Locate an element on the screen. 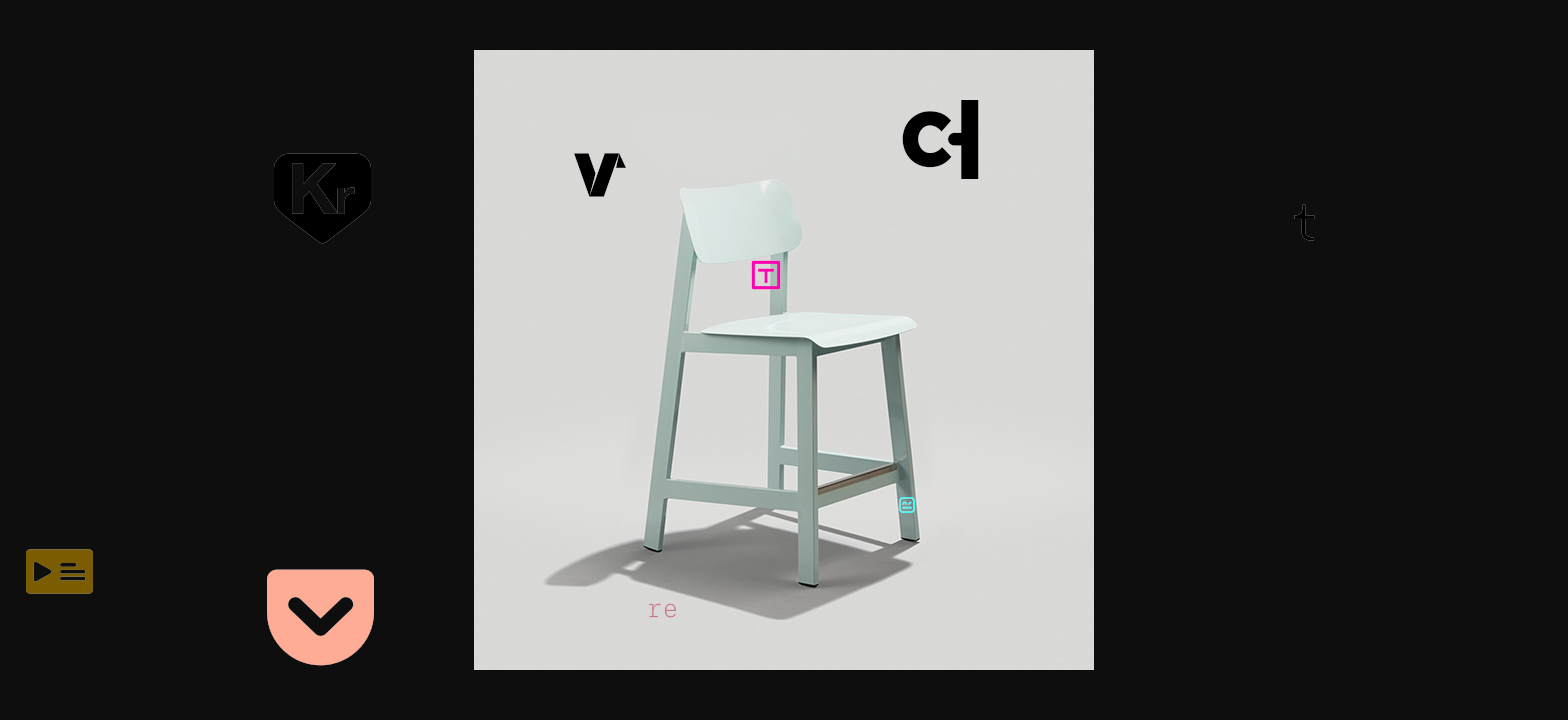 Image resolution: width=1568 pixels, height=720 pixels. robot framework logo is located at coordinates (907, 505).